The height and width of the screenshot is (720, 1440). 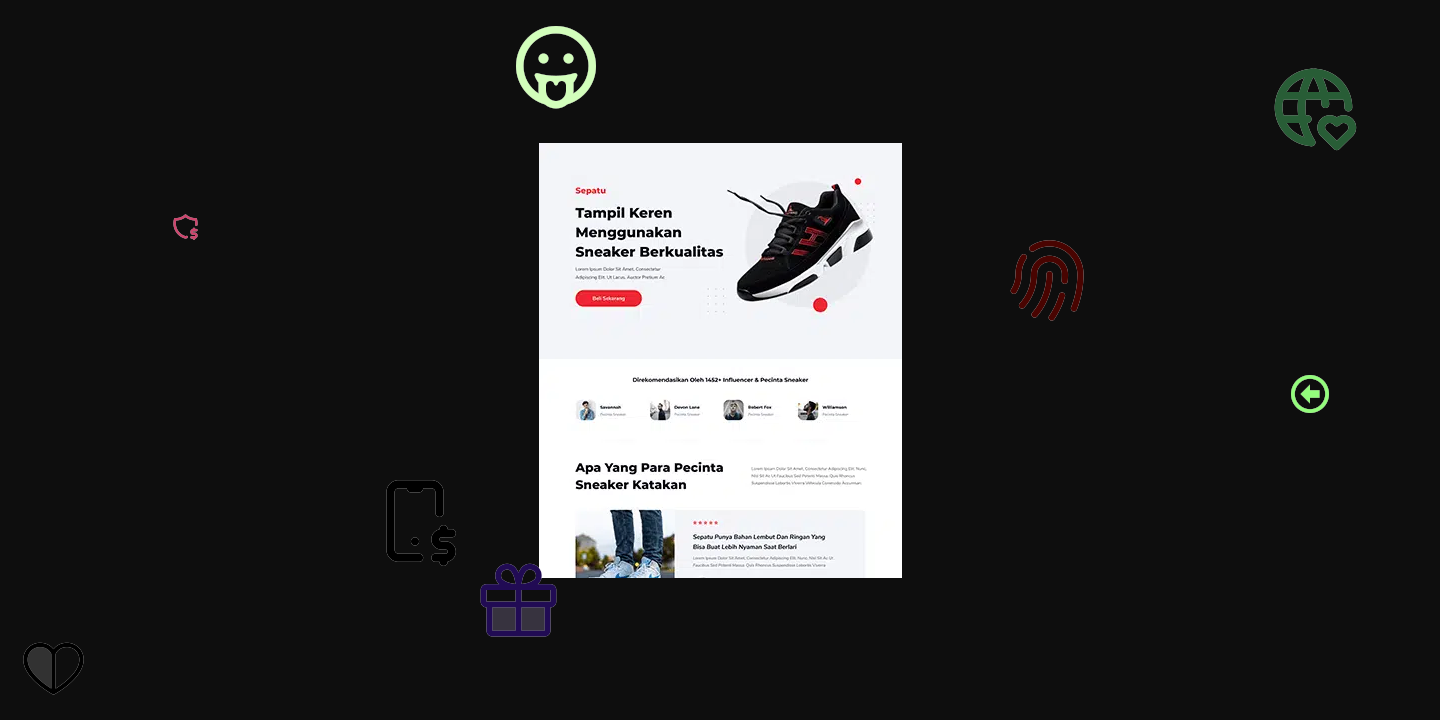 I want to click on view or redeem a gift, so click(x=518, y=604).